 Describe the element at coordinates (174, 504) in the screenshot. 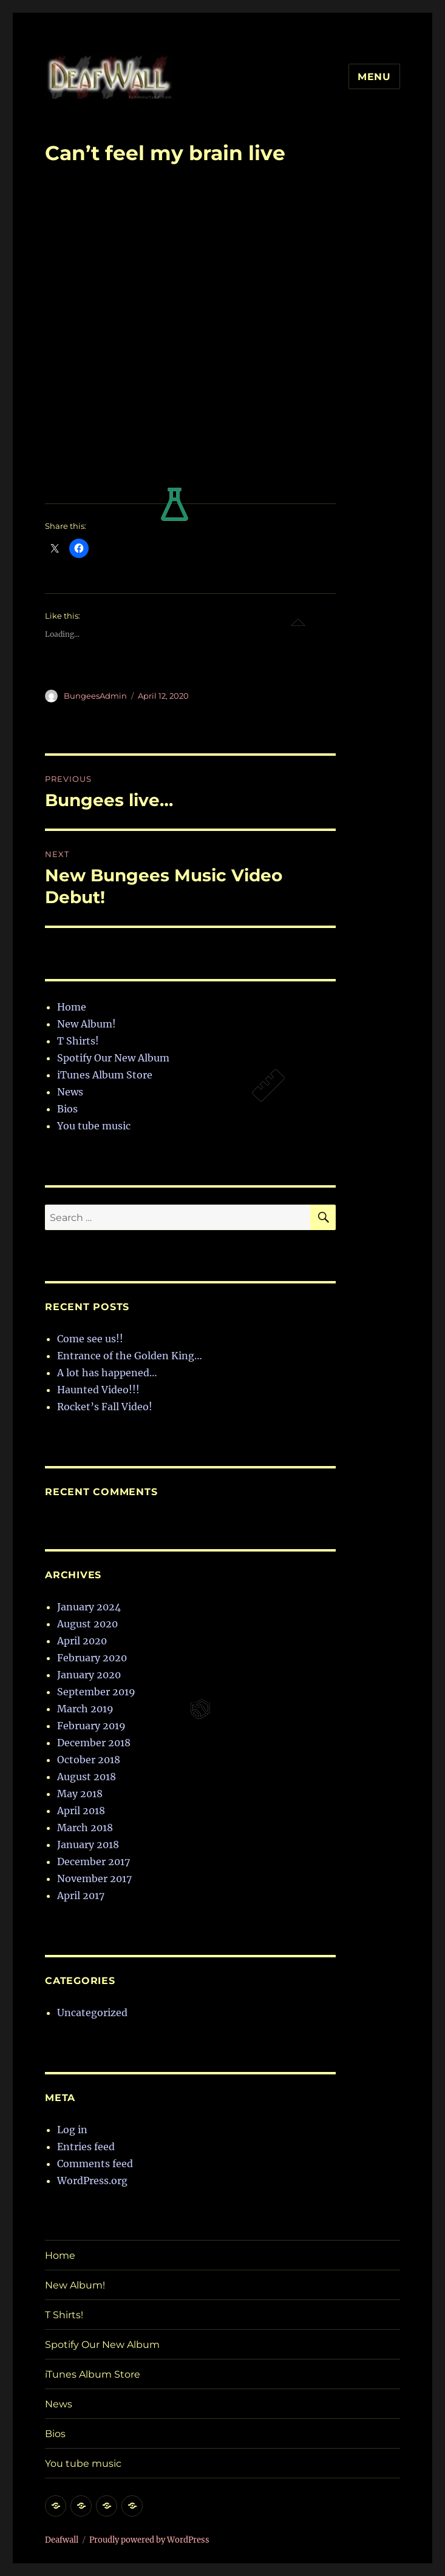

I see `access laboratory or science features` at that location.